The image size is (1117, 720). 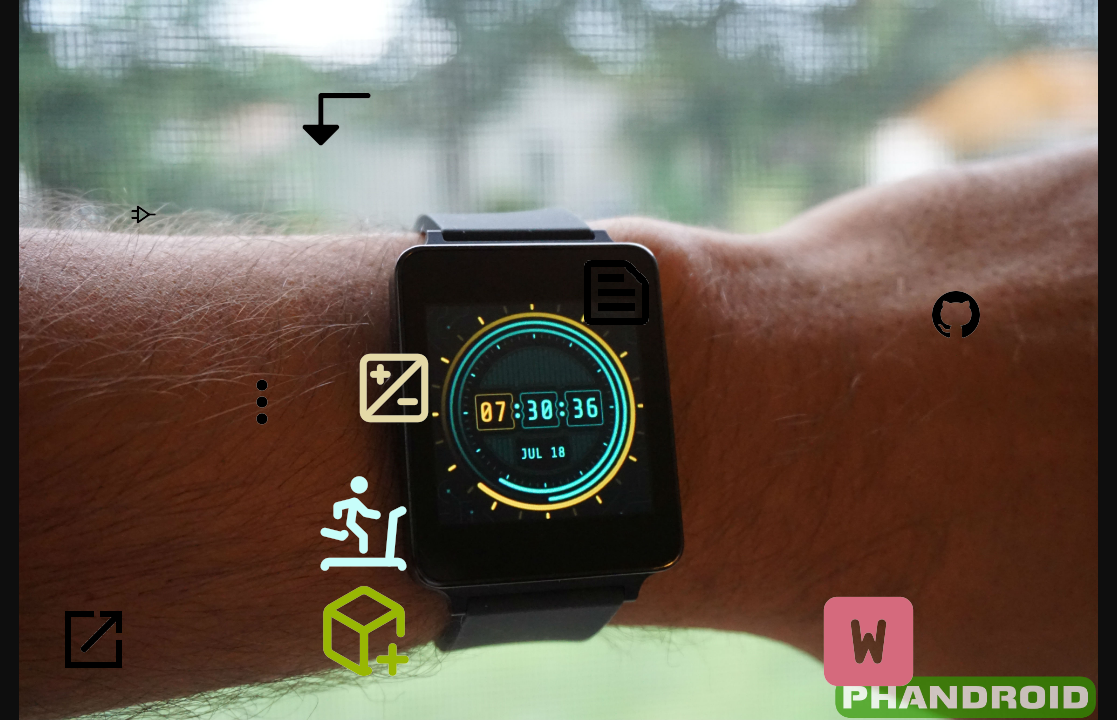 I want to click on view text document or note, so click(x=616, y=292).